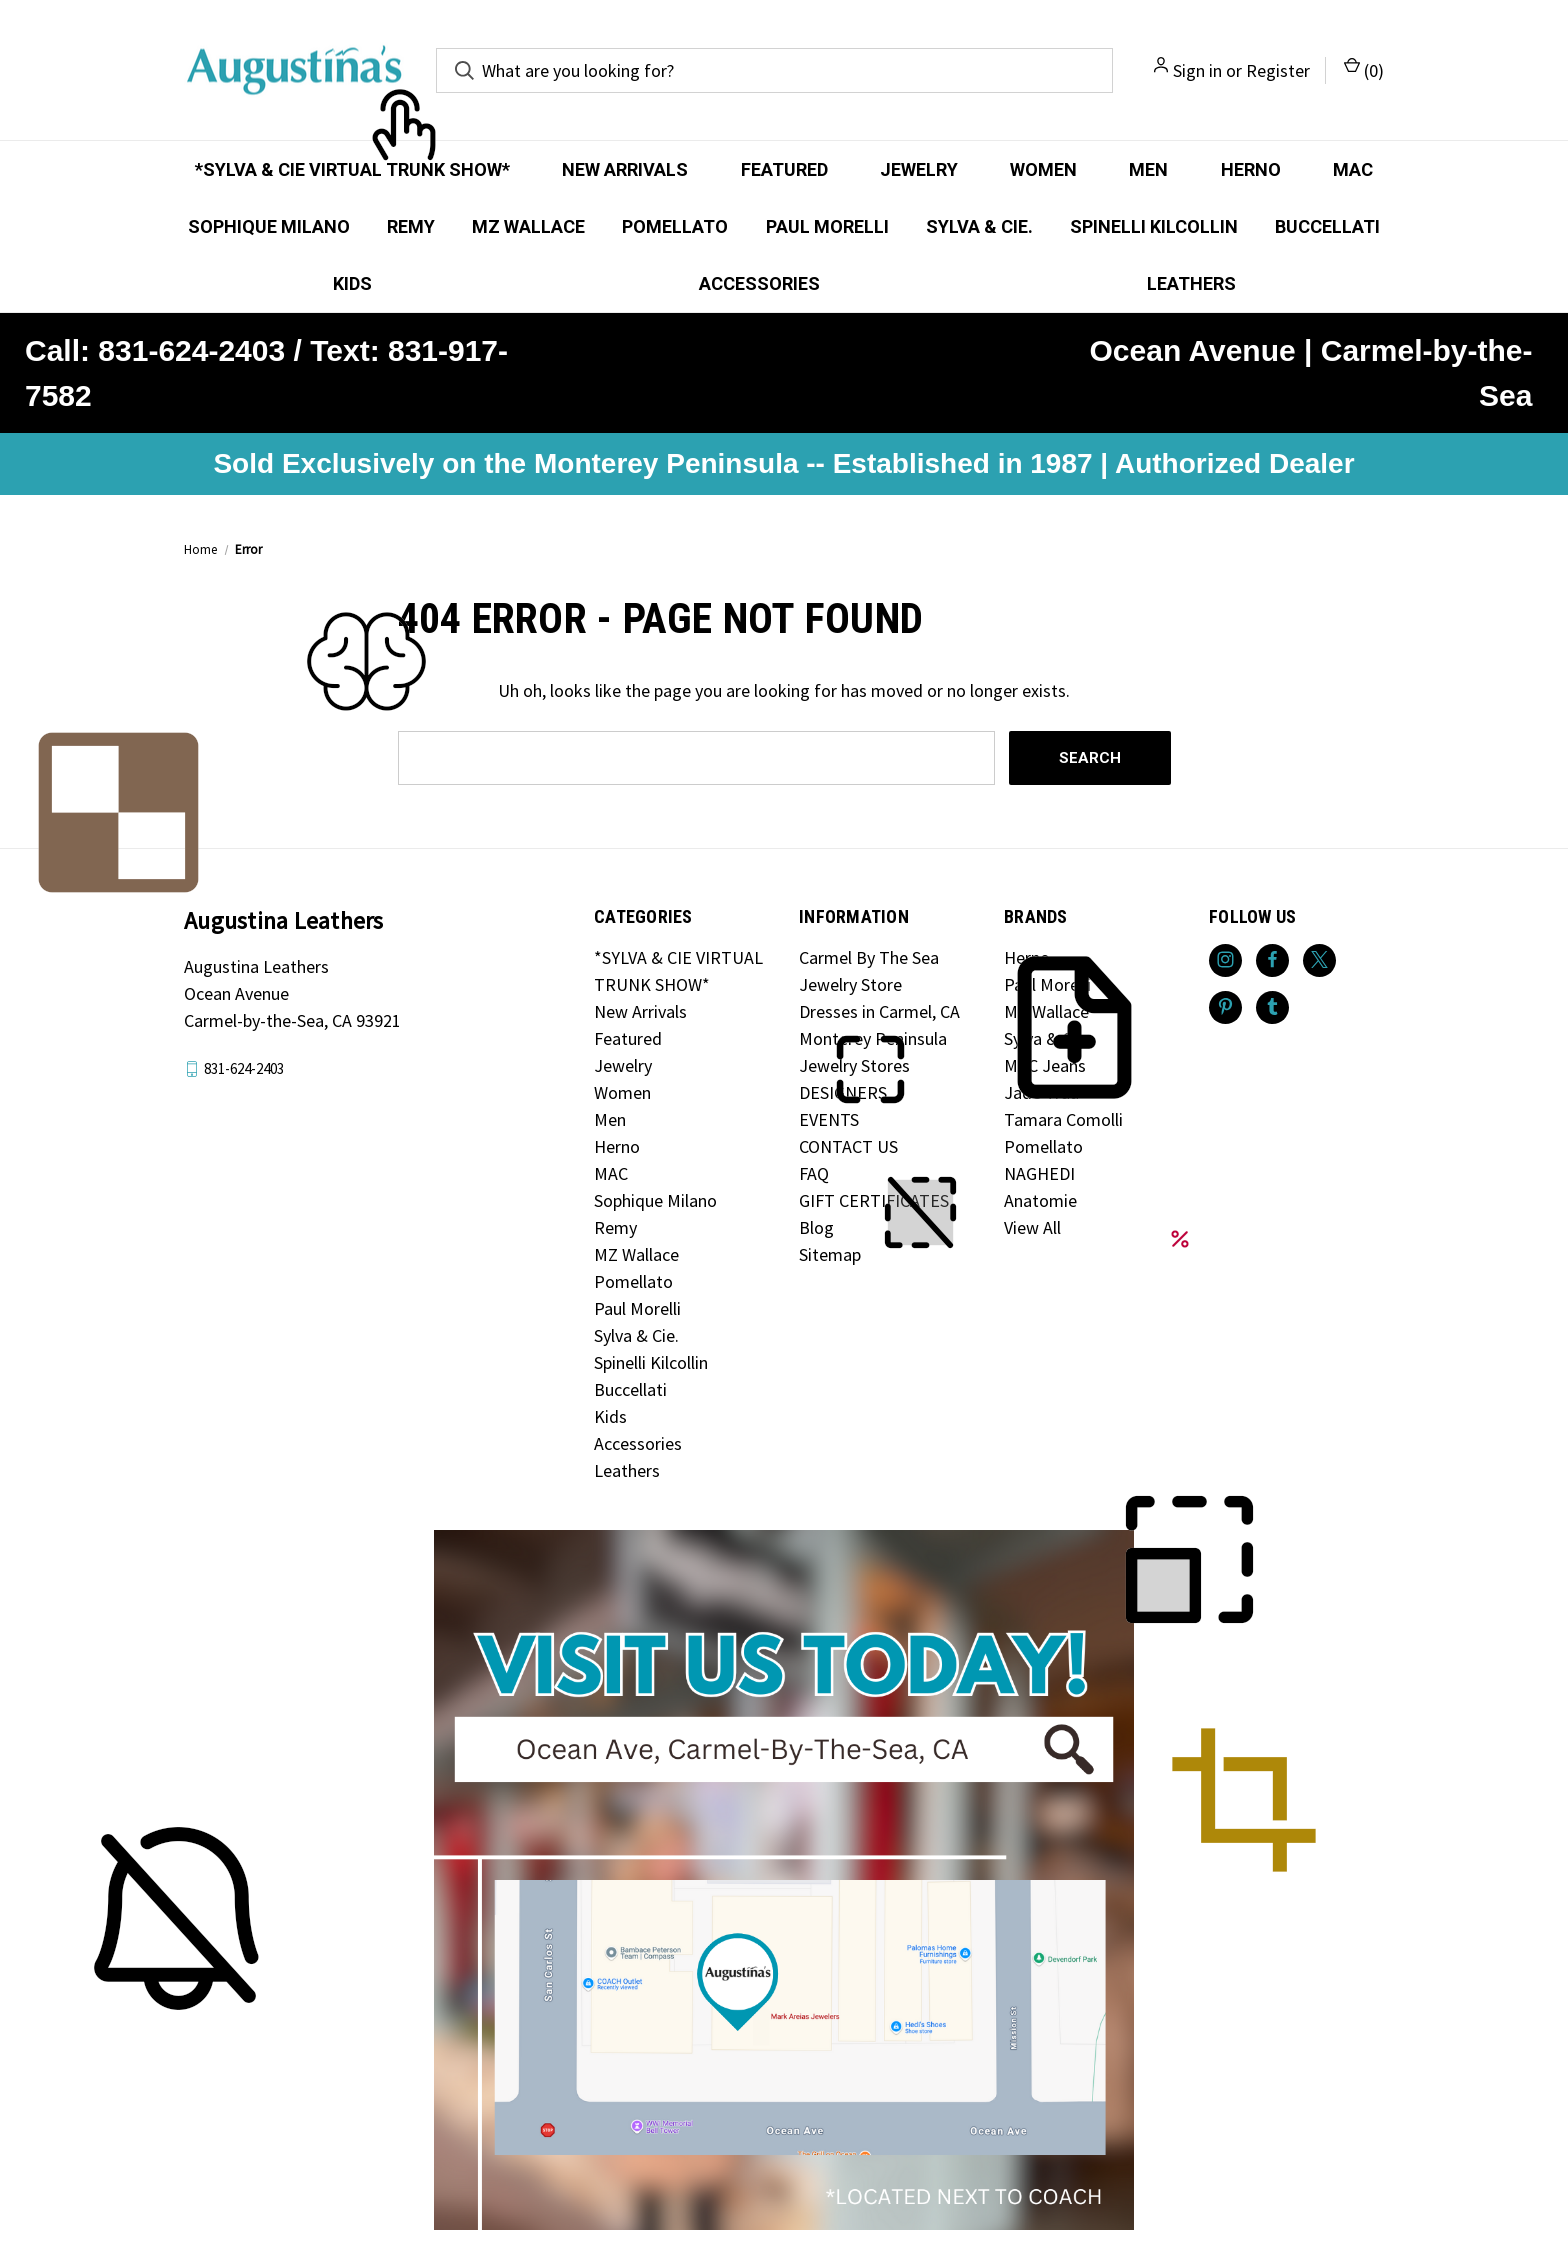 Image resolution: width=1568 pixels, height=2265 pixels. I want to click on crop an image, so click(1244, 1800).